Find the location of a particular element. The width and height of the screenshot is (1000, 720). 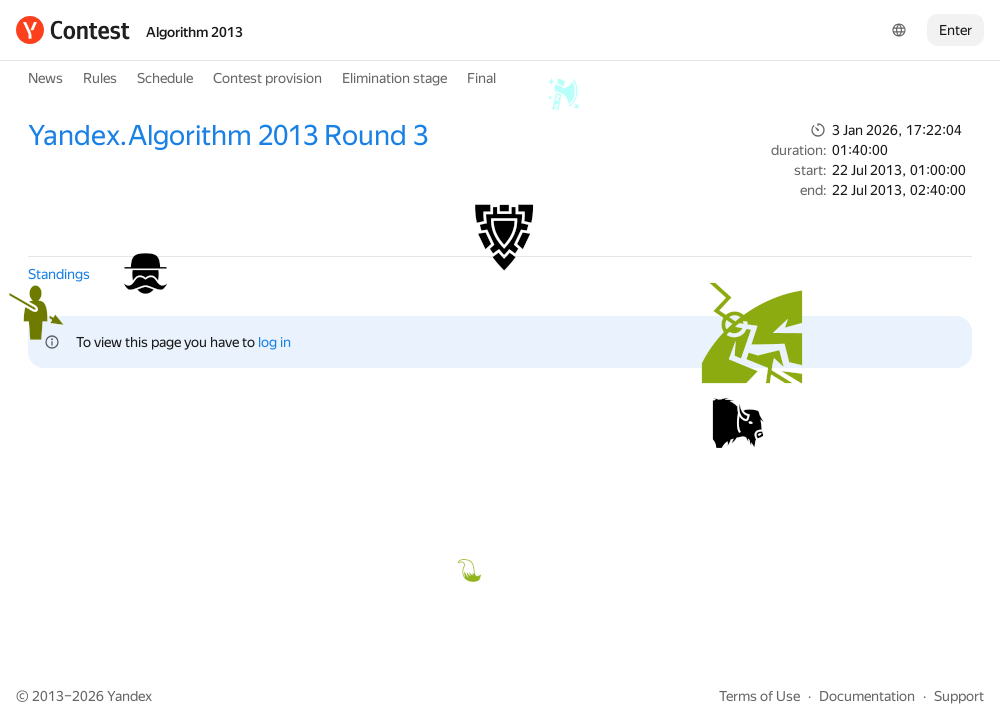

activate a lightning-based attack or ability is located at coordinates (752, 333).